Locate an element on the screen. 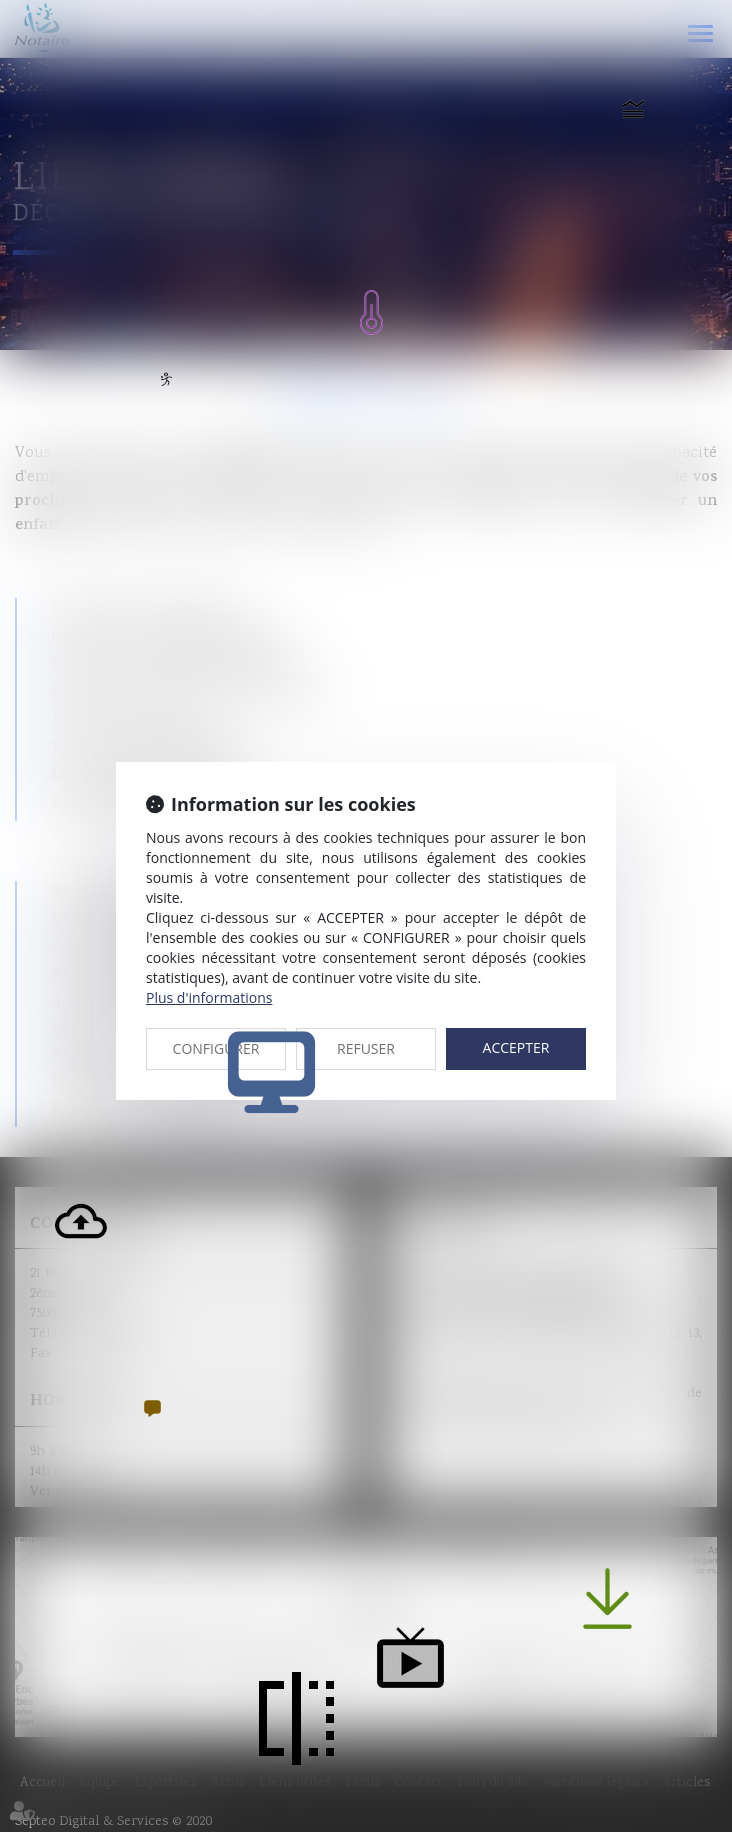 The image size is (732, 1832). access throwing or toss-related activities is located at coordinates (166, 379).